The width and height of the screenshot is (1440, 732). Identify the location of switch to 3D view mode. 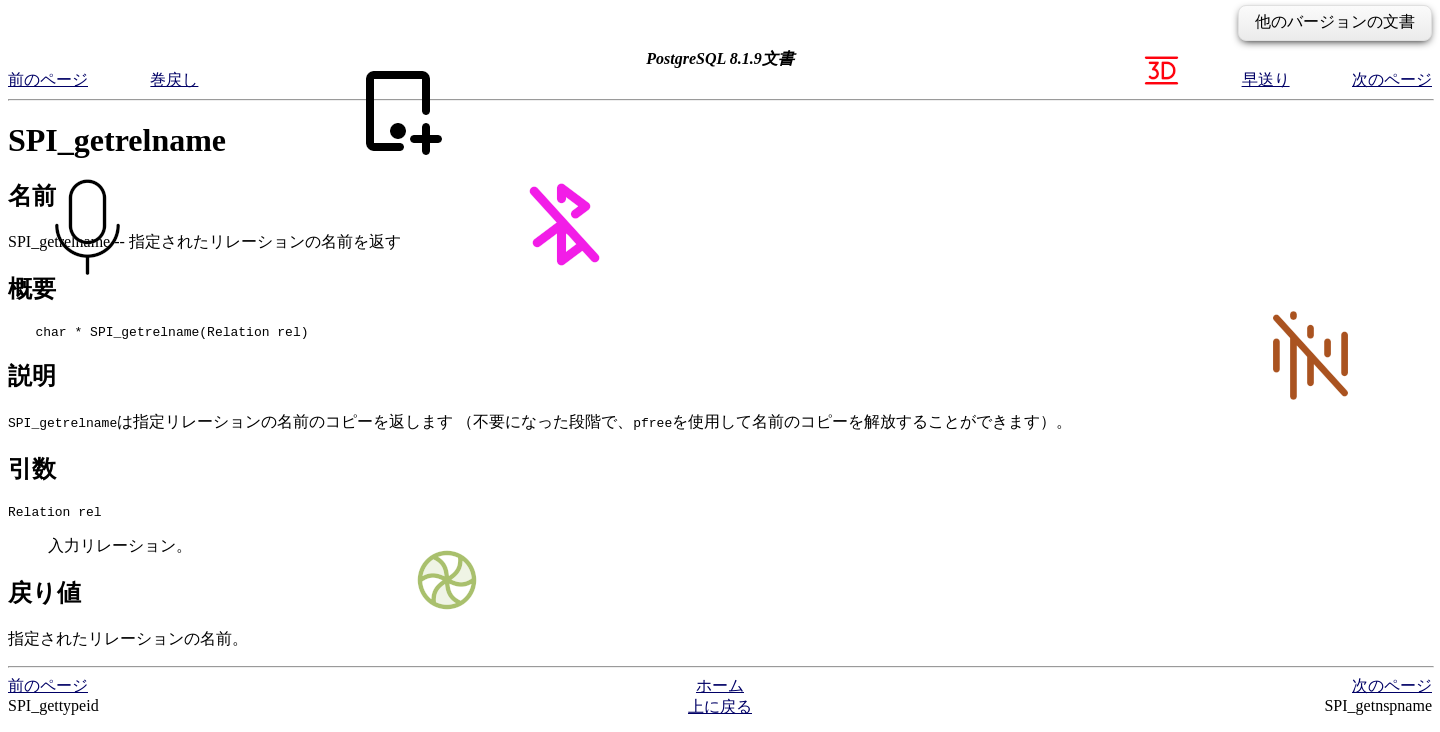
(1161, 70).